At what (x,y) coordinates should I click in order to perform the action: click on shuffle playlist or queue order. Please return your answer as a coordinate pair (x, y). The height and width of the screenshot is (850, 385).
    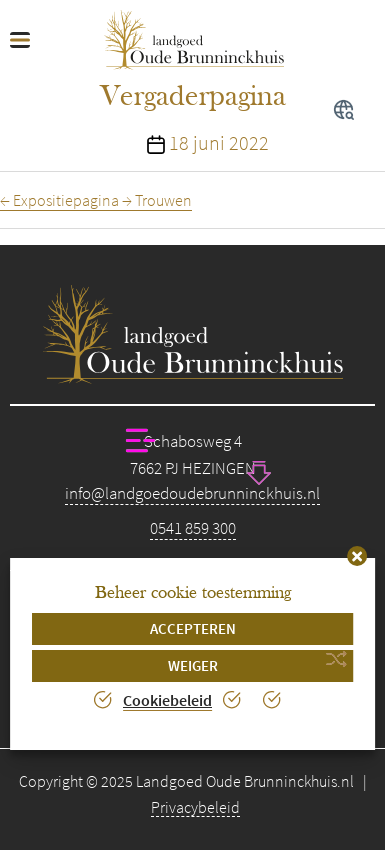
    Looking at the image, I should click on (336, 659).